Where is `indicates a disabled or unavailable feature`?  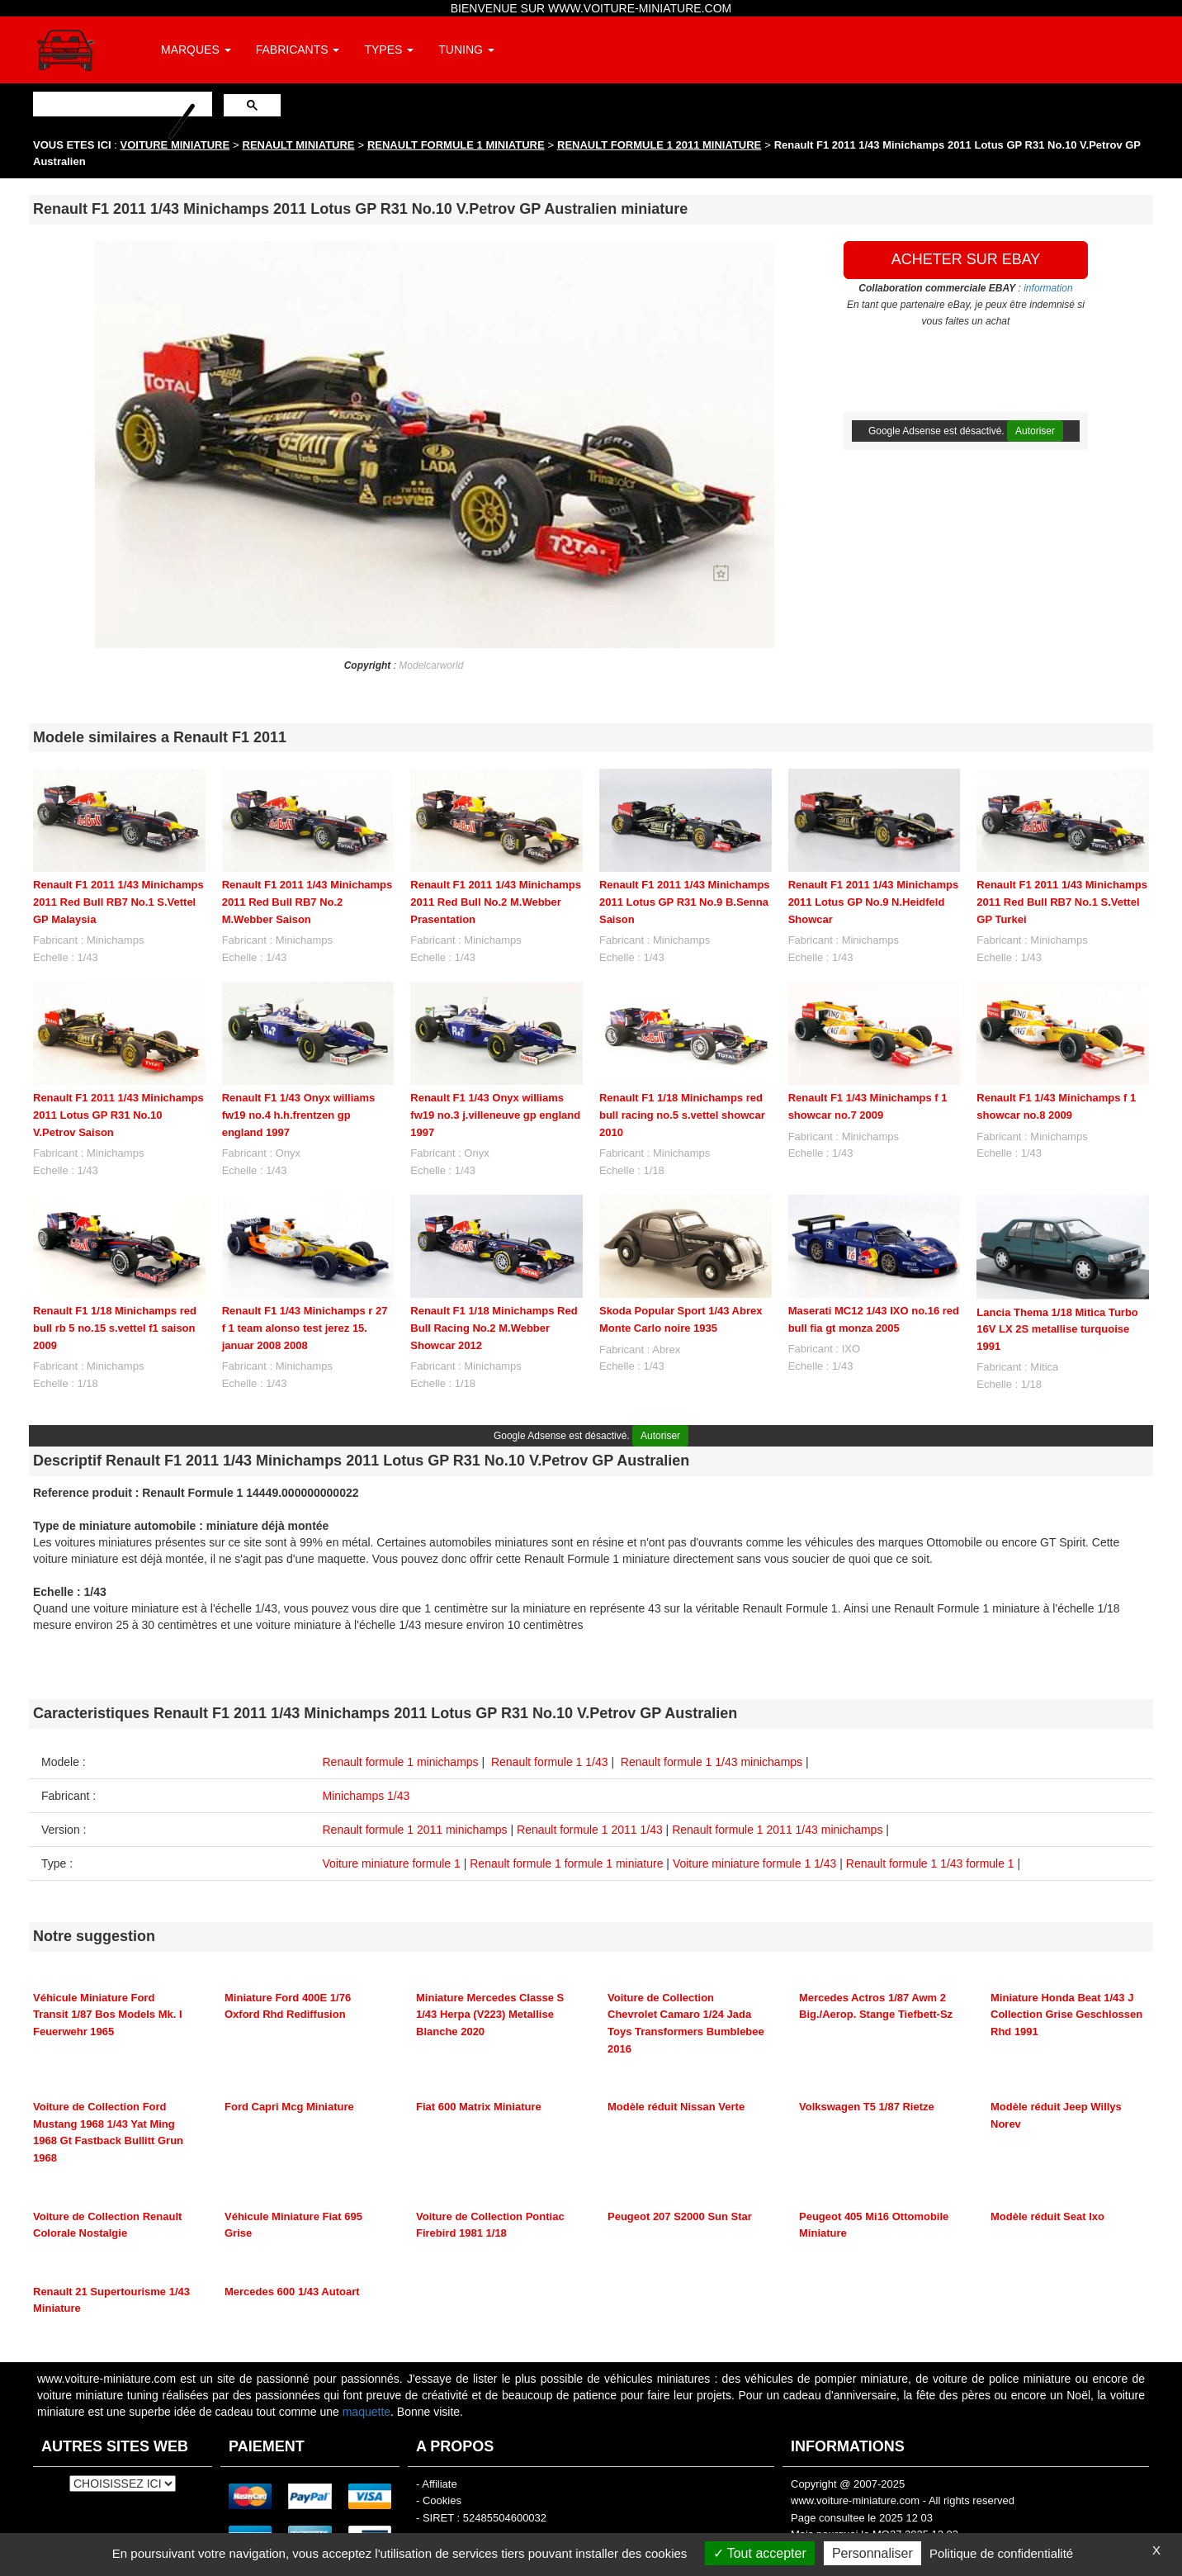
indicates a disabled or unavailable feature is located at coordinates (182, 121).